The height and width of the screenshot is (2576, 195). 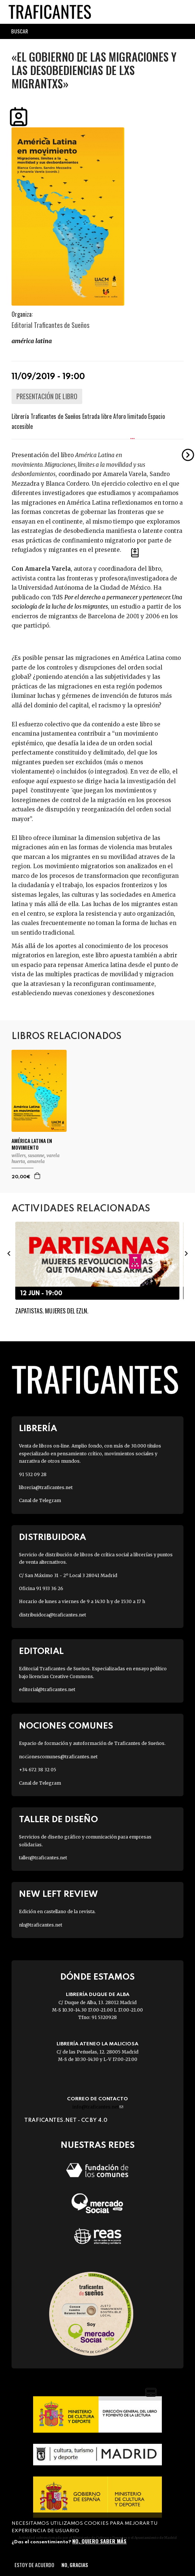 I want to click on view contact details, so click(x=19, y=117).